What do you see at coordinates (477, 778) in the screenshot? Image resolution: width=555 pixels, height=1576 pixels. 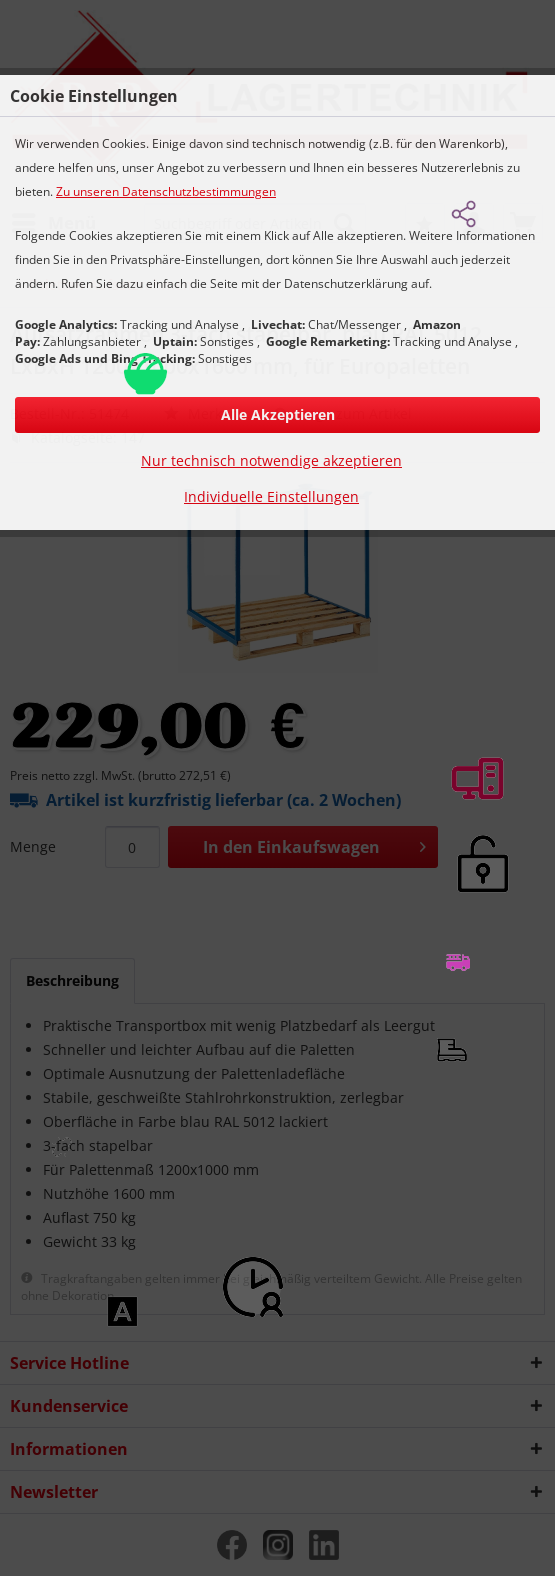 I see `access desktop computer settings` at bounding box center [477, 778].